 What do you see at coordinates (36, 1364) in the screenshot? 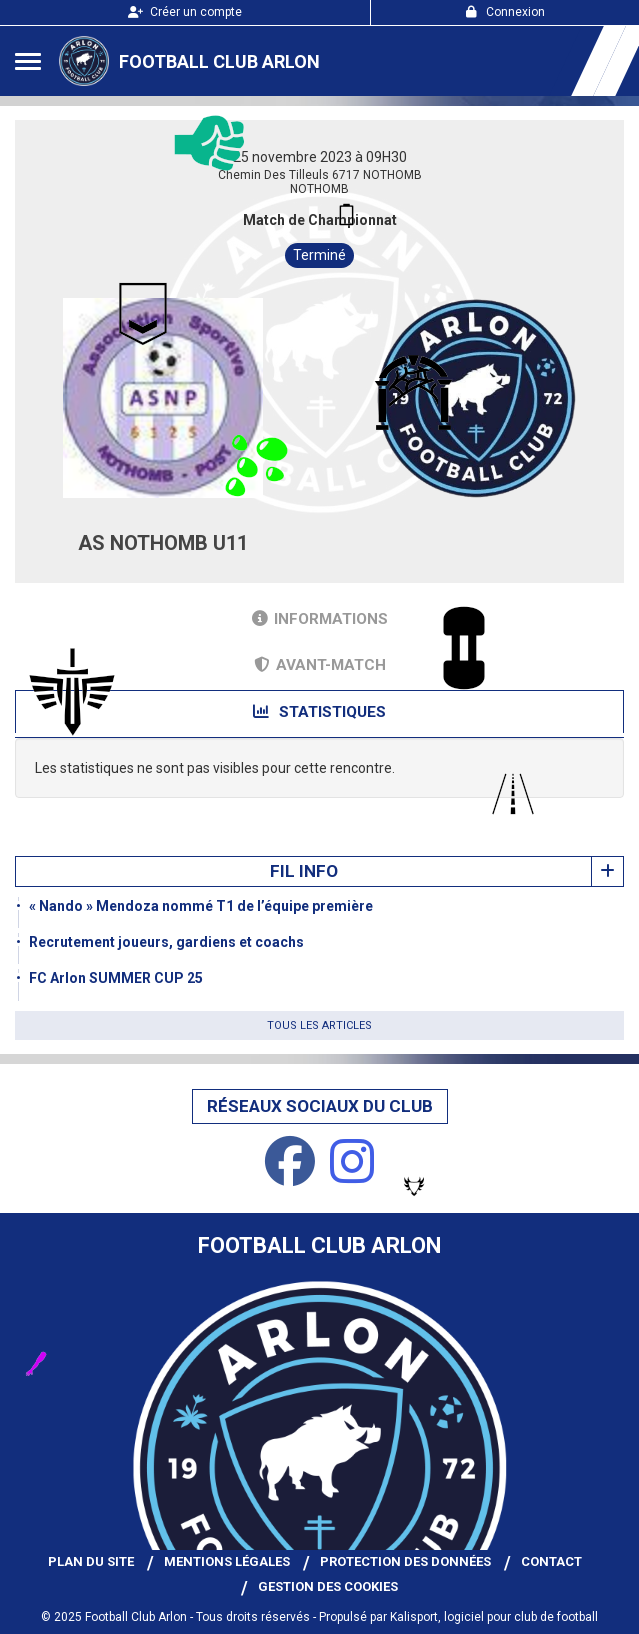
I see `select arm or upper limb in character customization` at bounding box center [36, 1364].